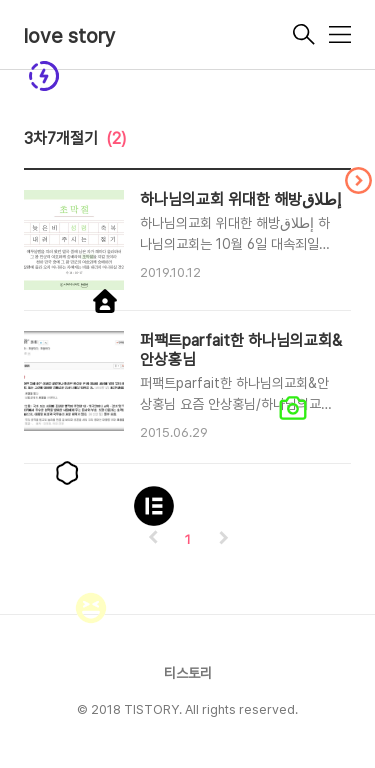 The height and width of the screenshot is (768, 375). I want to click on go to next item or page, so click(358, 180).